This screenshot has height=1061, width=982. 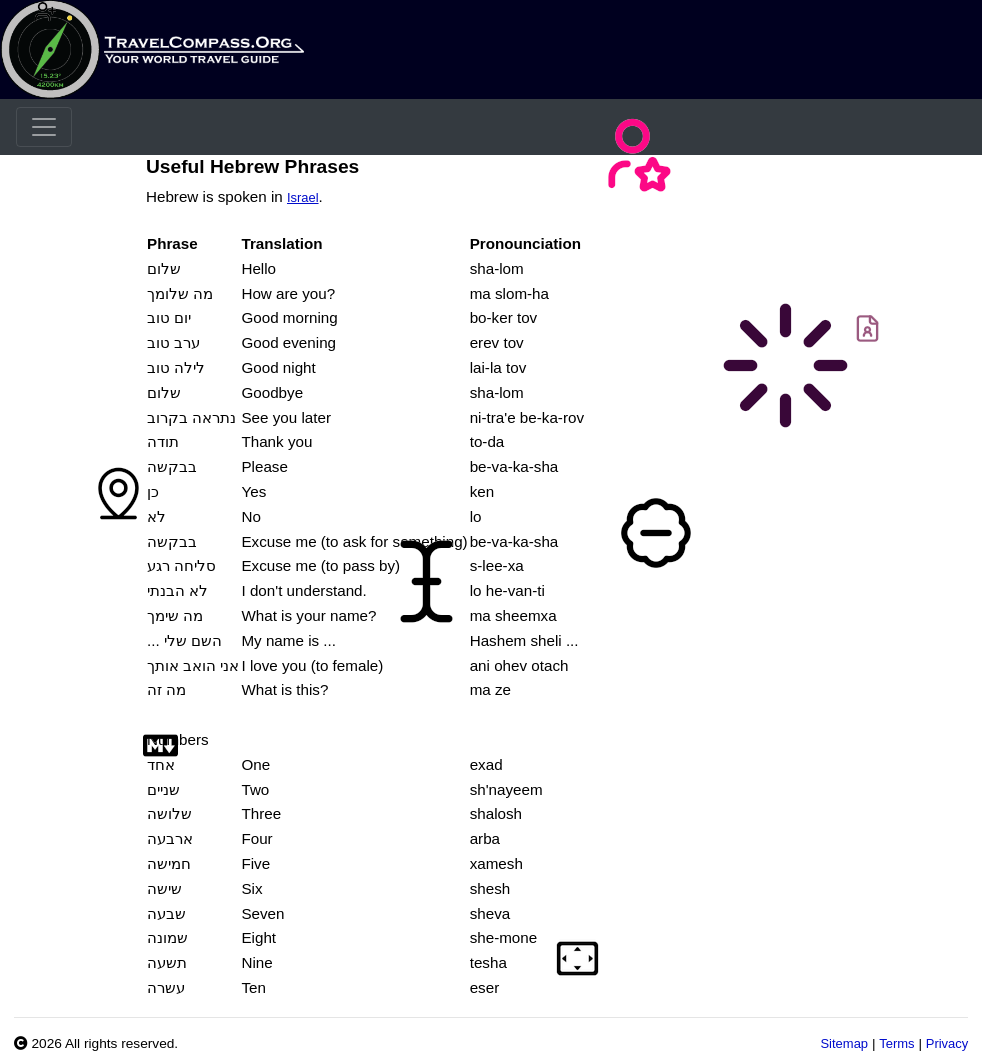 What do you see at coordinates (577, 958) in the screenshot?
I see `adjust display overscan settings` at bounding box center [577, 958].